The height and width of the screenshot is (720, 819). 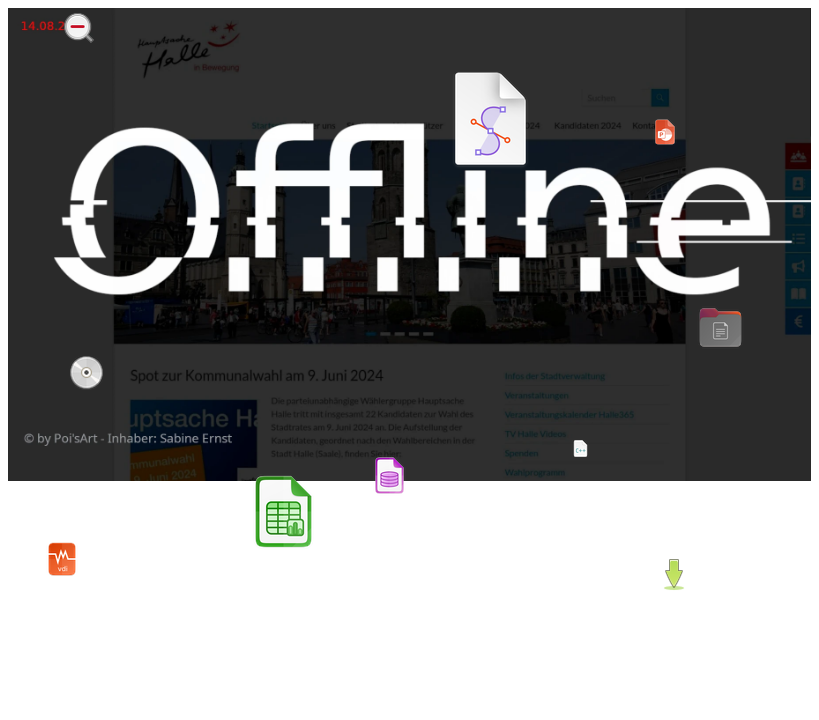 I want to click on open an opendocument spreadsheet file, so click(x=283, y=511).